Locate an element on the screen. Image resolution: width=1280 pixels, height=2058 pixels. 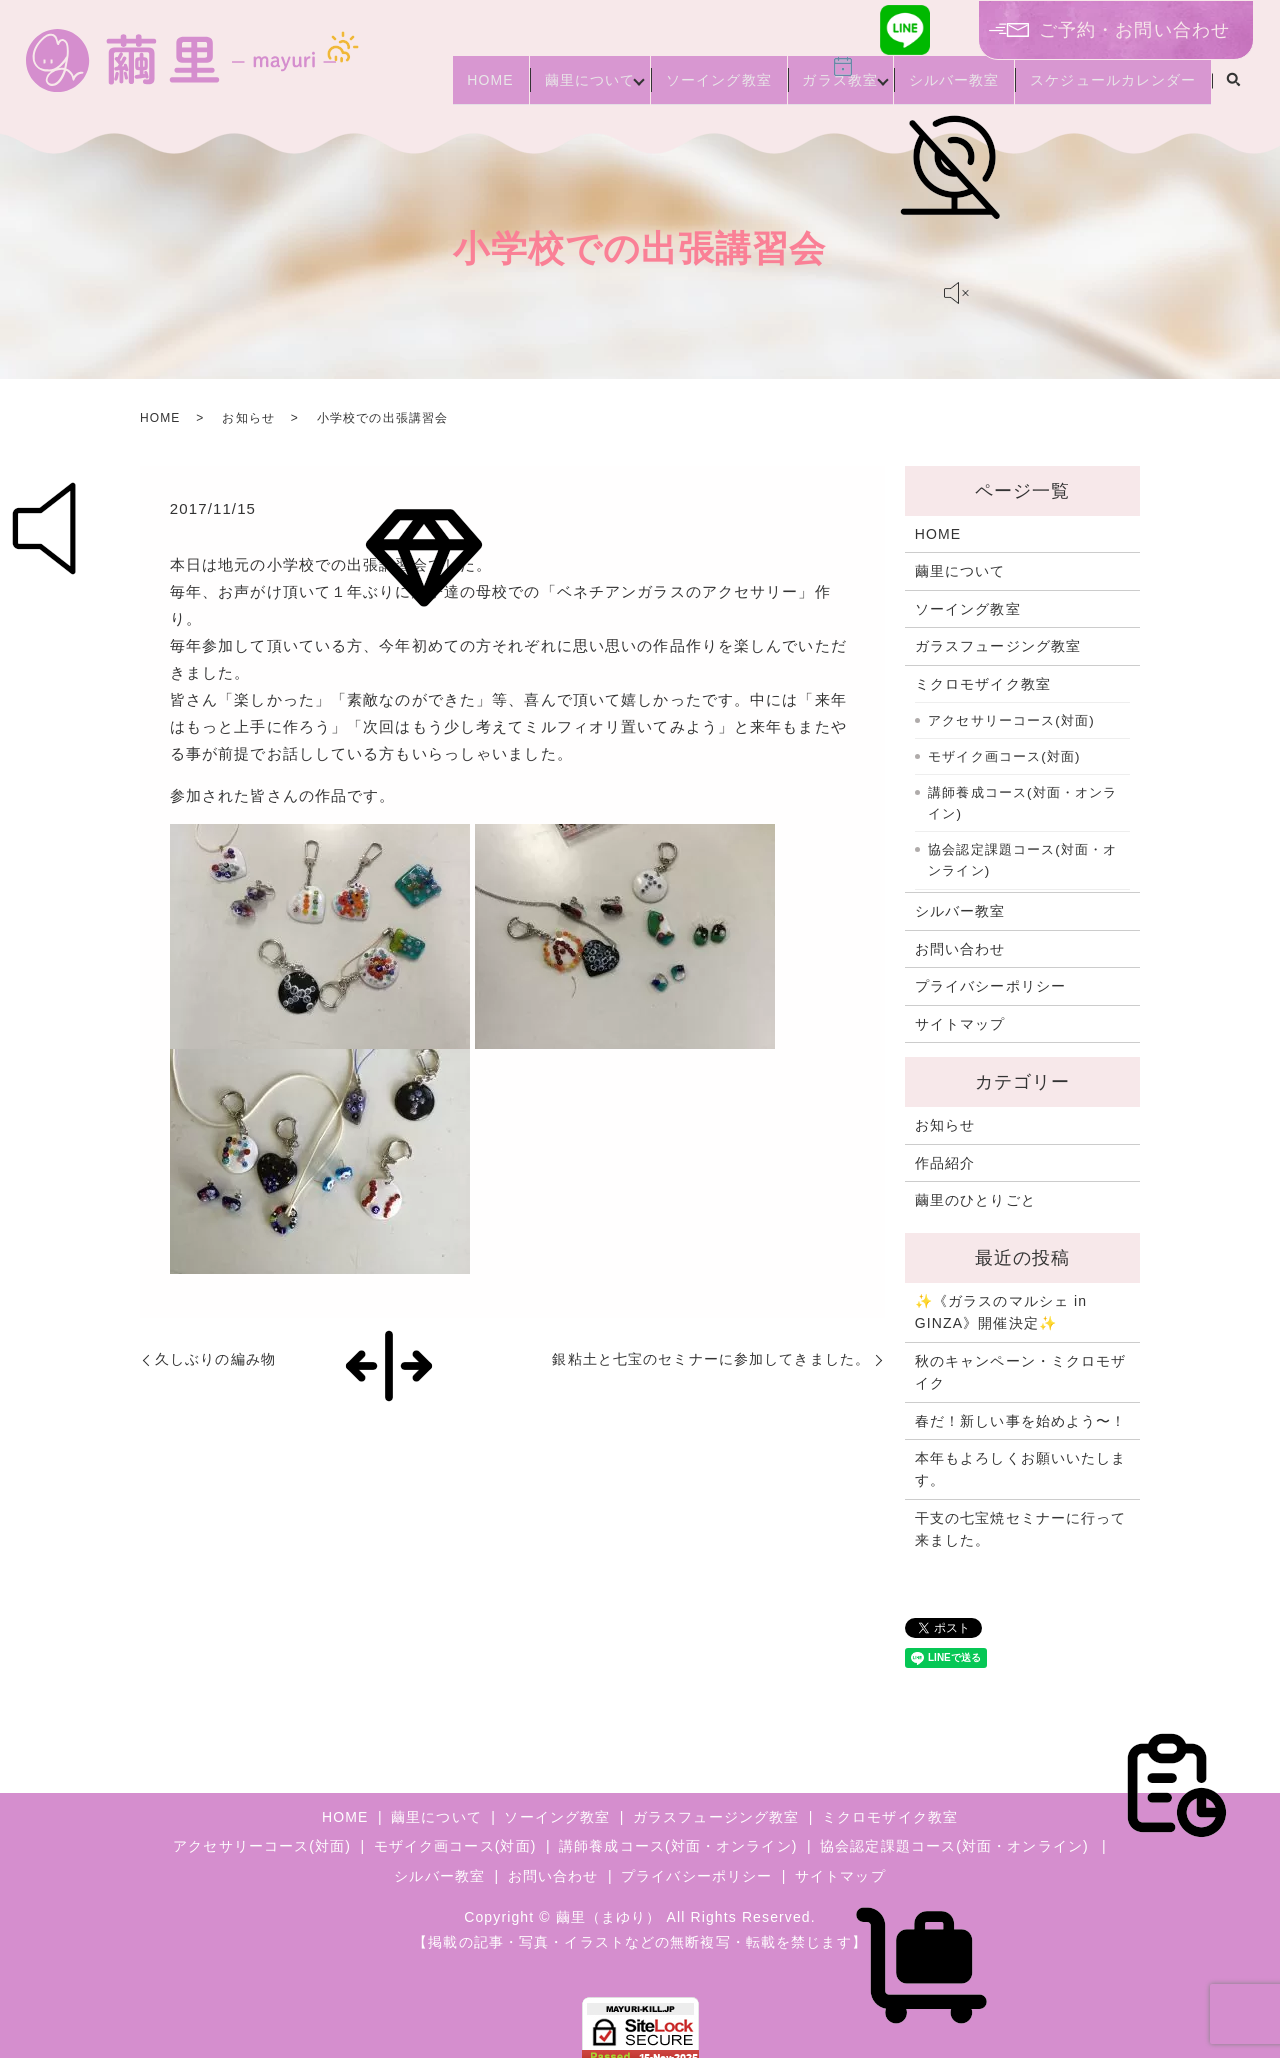
calendar event or reminder indicator is located at coordinates (843, 67).